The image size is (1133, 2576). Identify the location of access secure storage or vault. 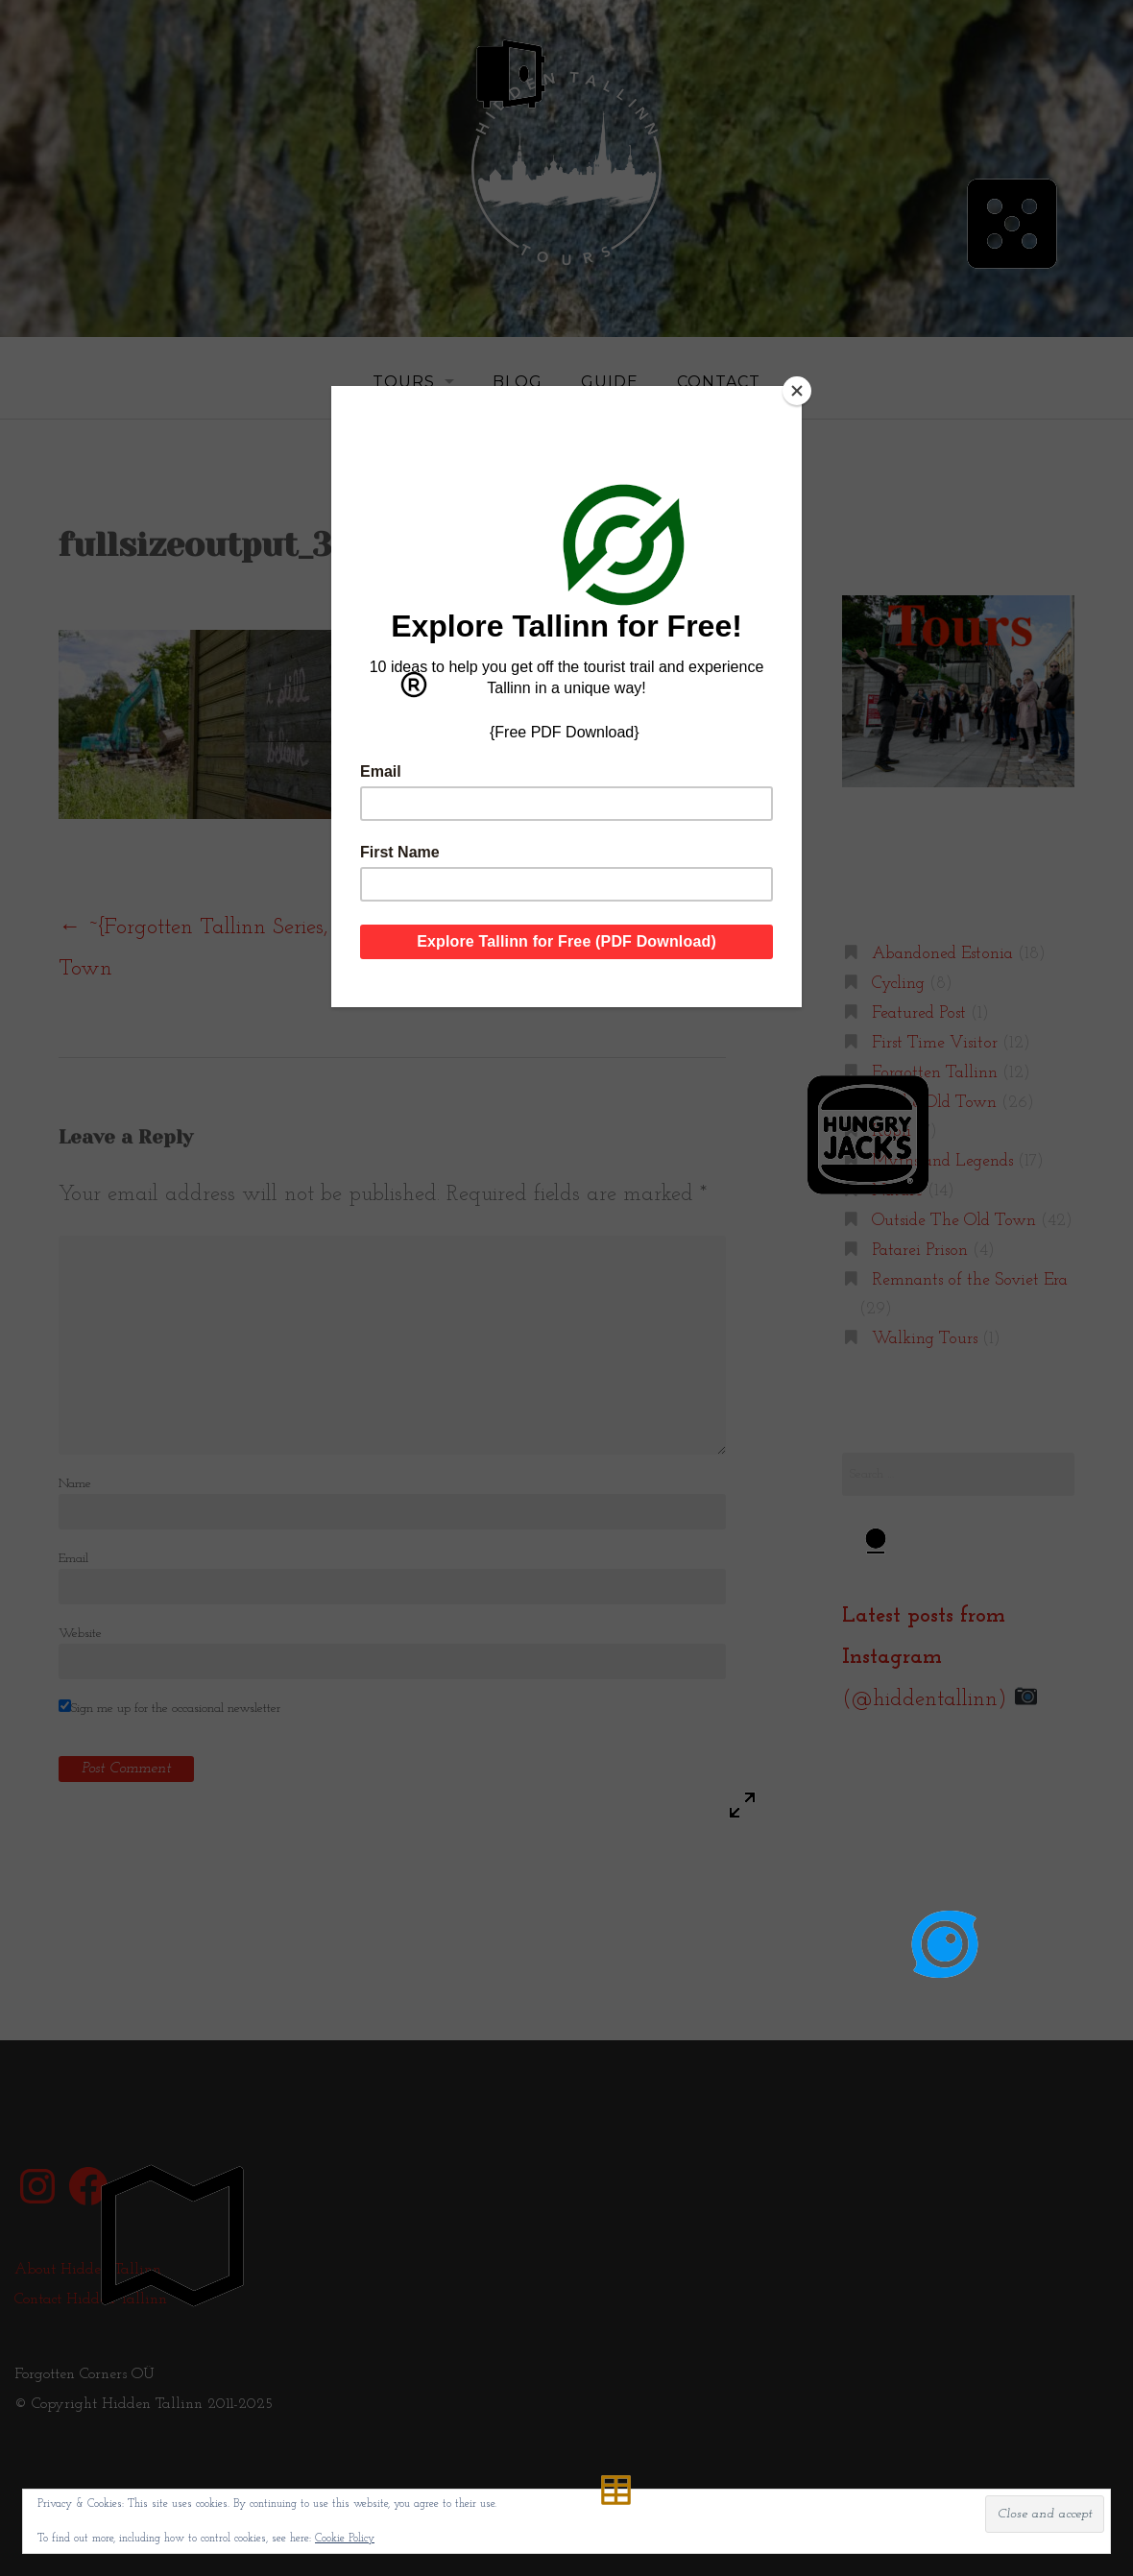
(509, 75).